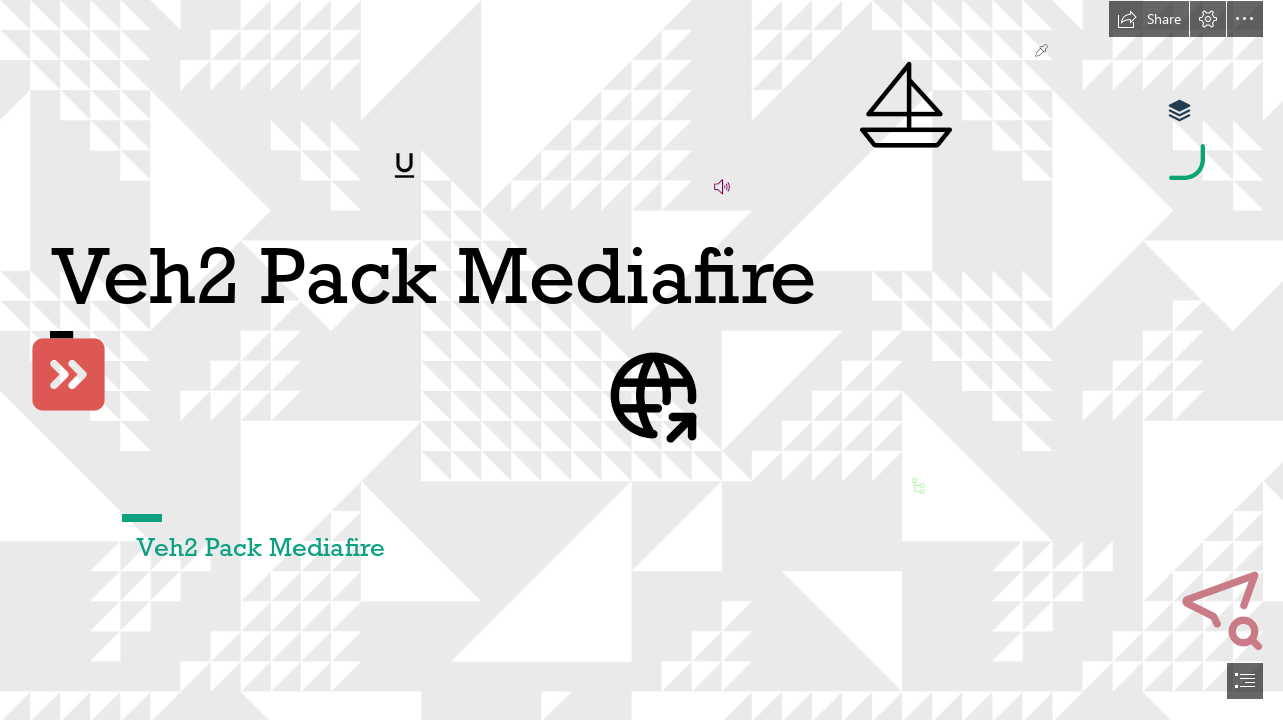 This screenshot has height=720, width=1283. What do you see at coordinates (1041, 50) in the screenshot?
I see `pick a color from the screen` at bounding box center [1041, 50].